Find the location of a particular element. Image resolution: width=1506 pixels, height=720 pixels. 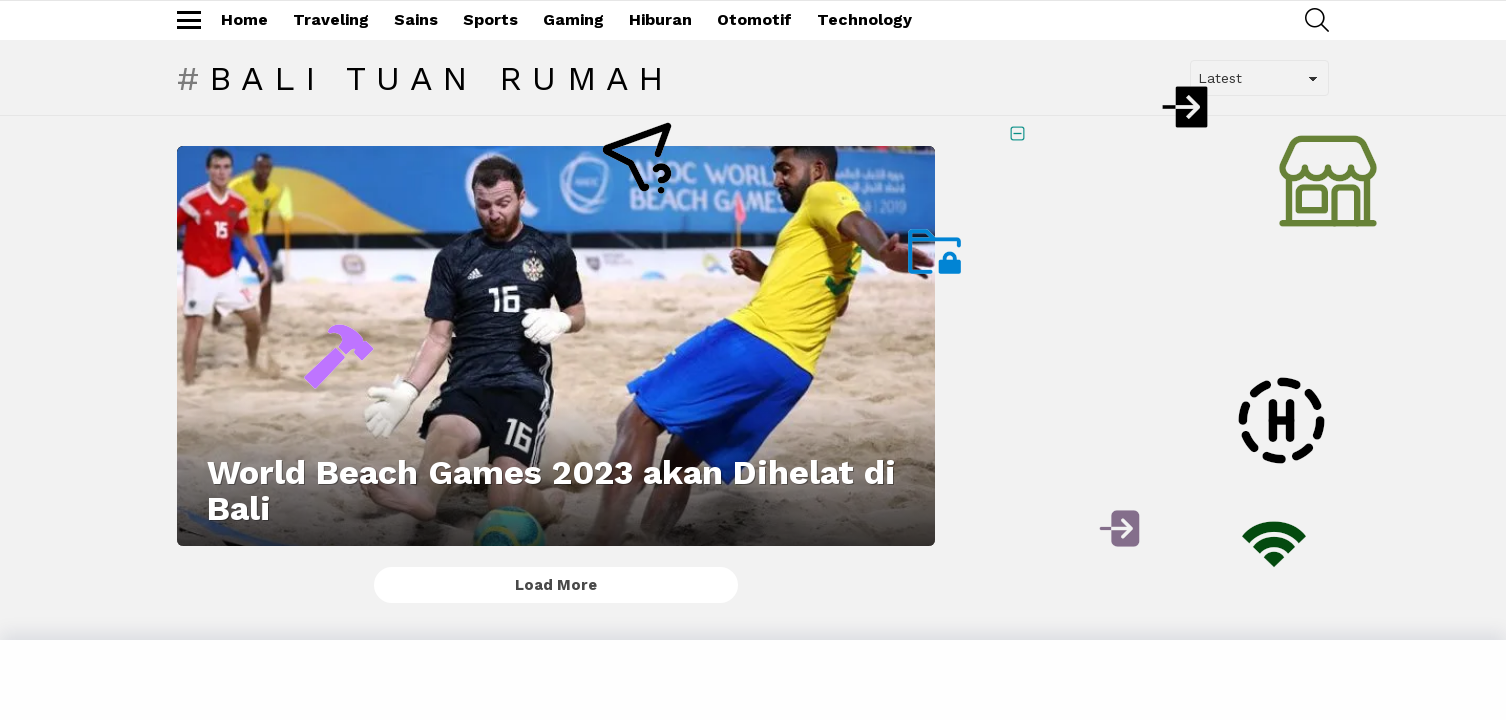

log in to your account is located at coordinates (1185, 107).